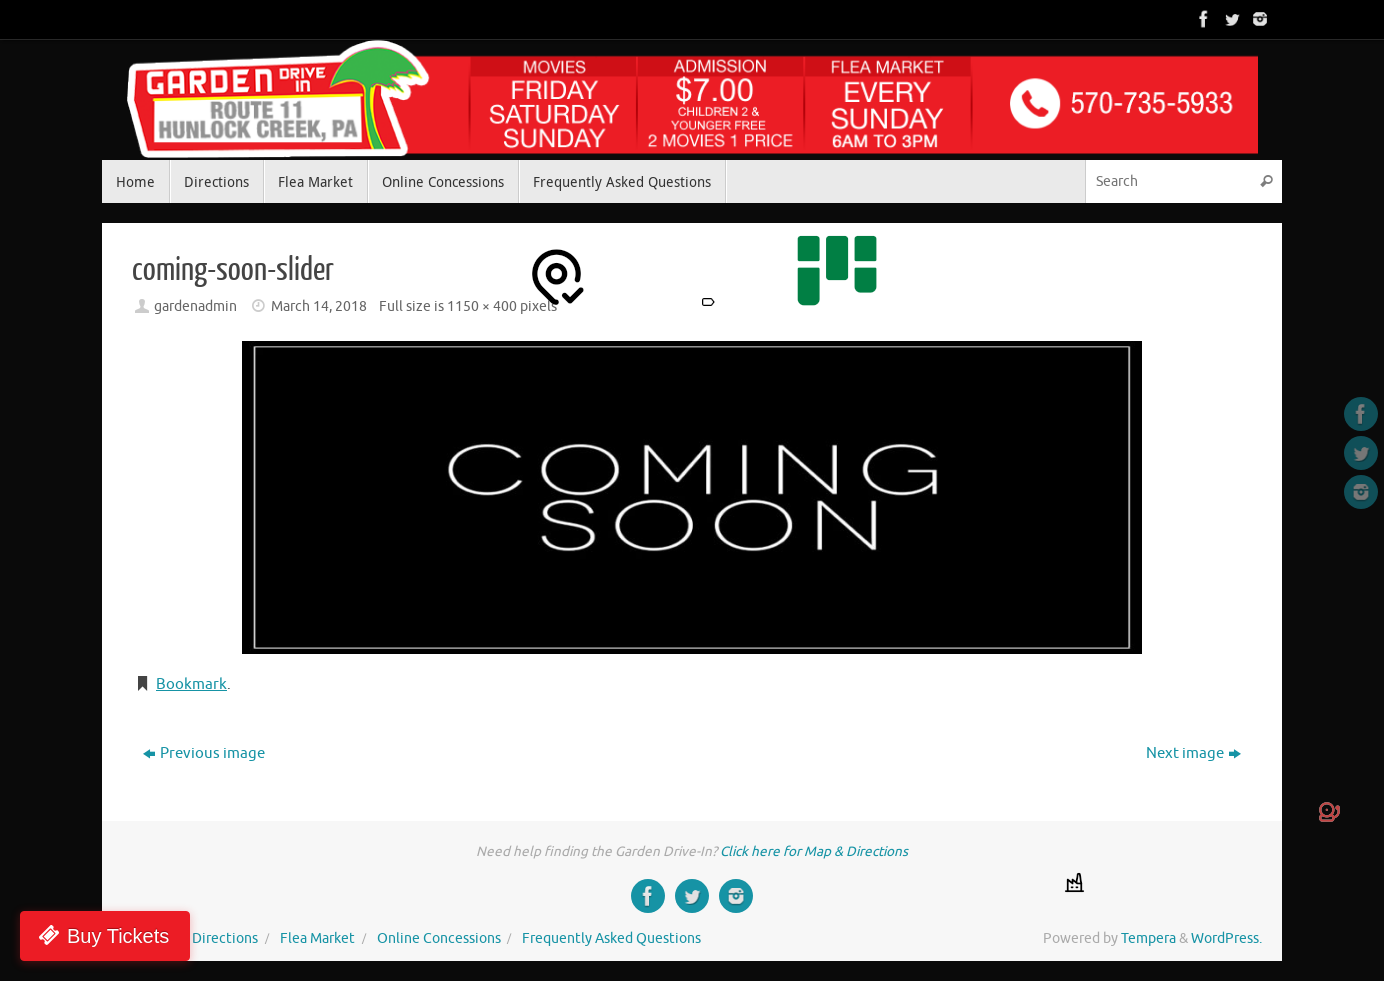 This screenshot has width=1384, height=981. Describe the element at coordinates (1074, 882) in the screenshot. I see `access factory or manufacturing settings` at that location.